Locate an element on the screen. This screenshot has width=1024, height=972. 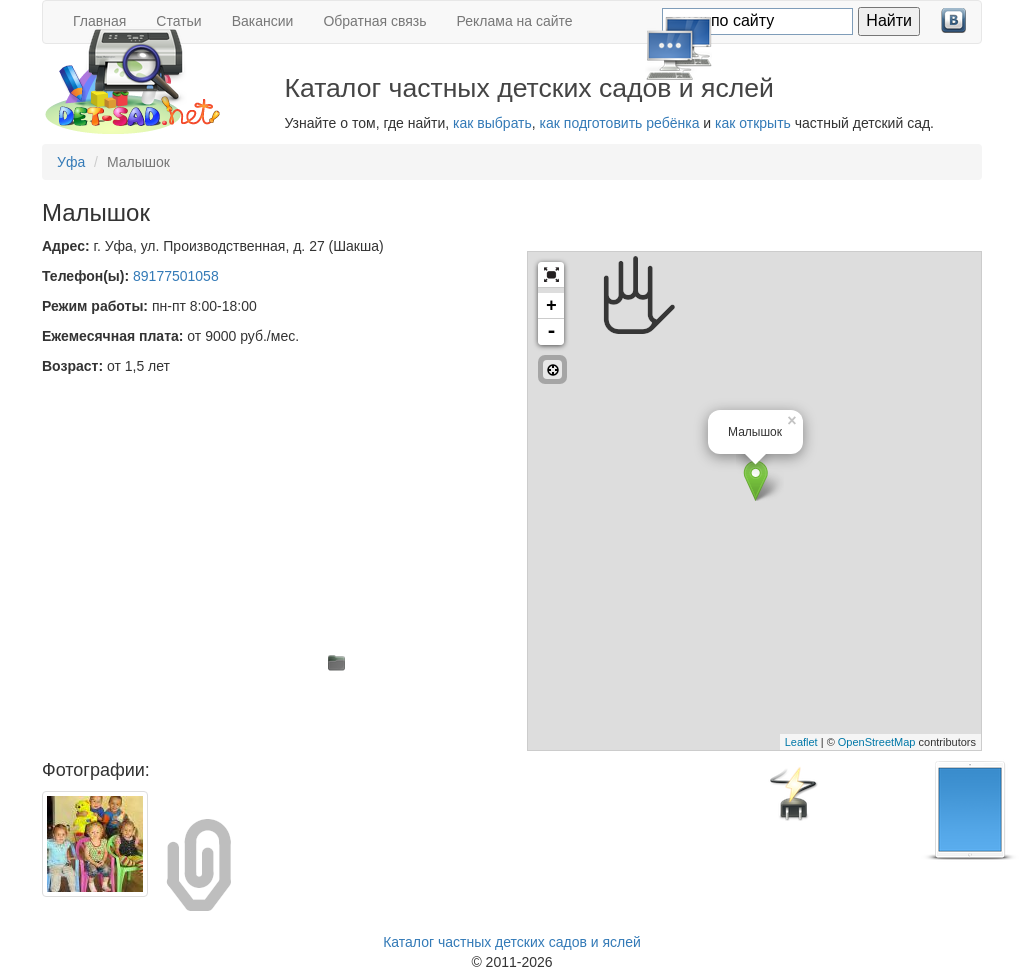
indicates data is being transmitted over the network is located at coordinates (678, 48).